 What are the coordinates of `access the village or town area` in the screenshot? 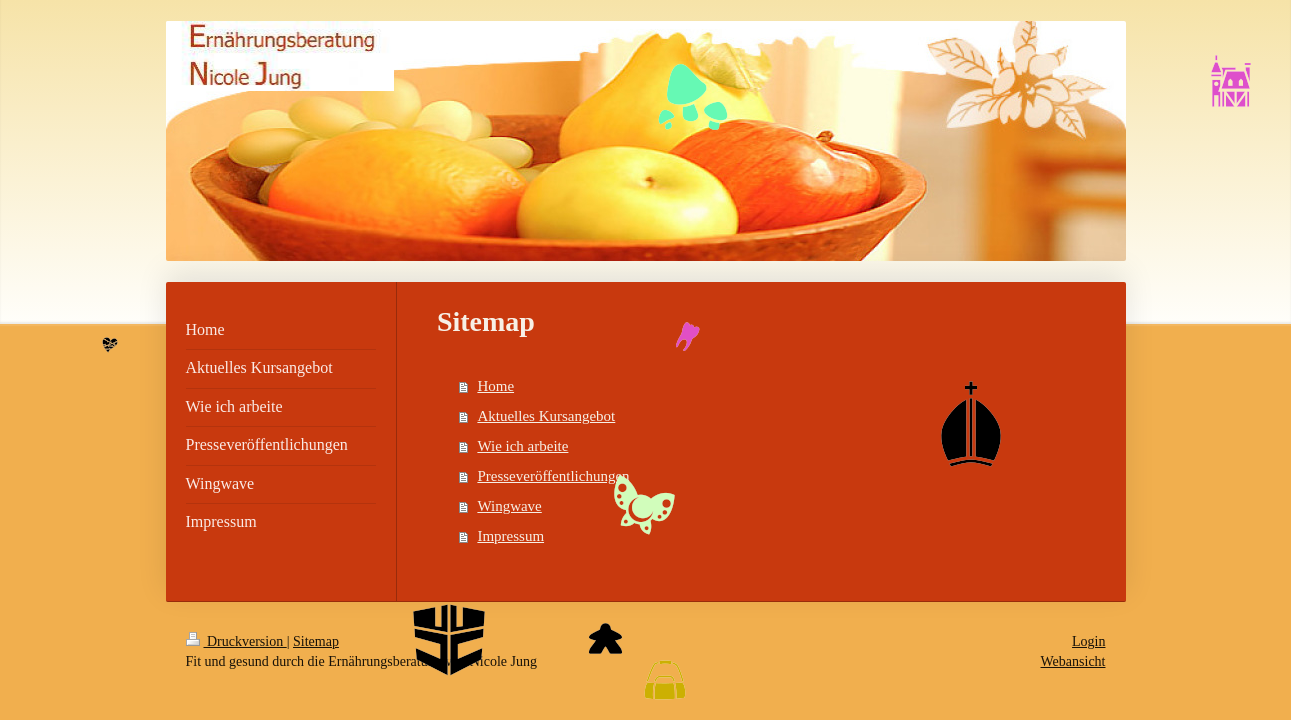 It's located at (1231, 81).